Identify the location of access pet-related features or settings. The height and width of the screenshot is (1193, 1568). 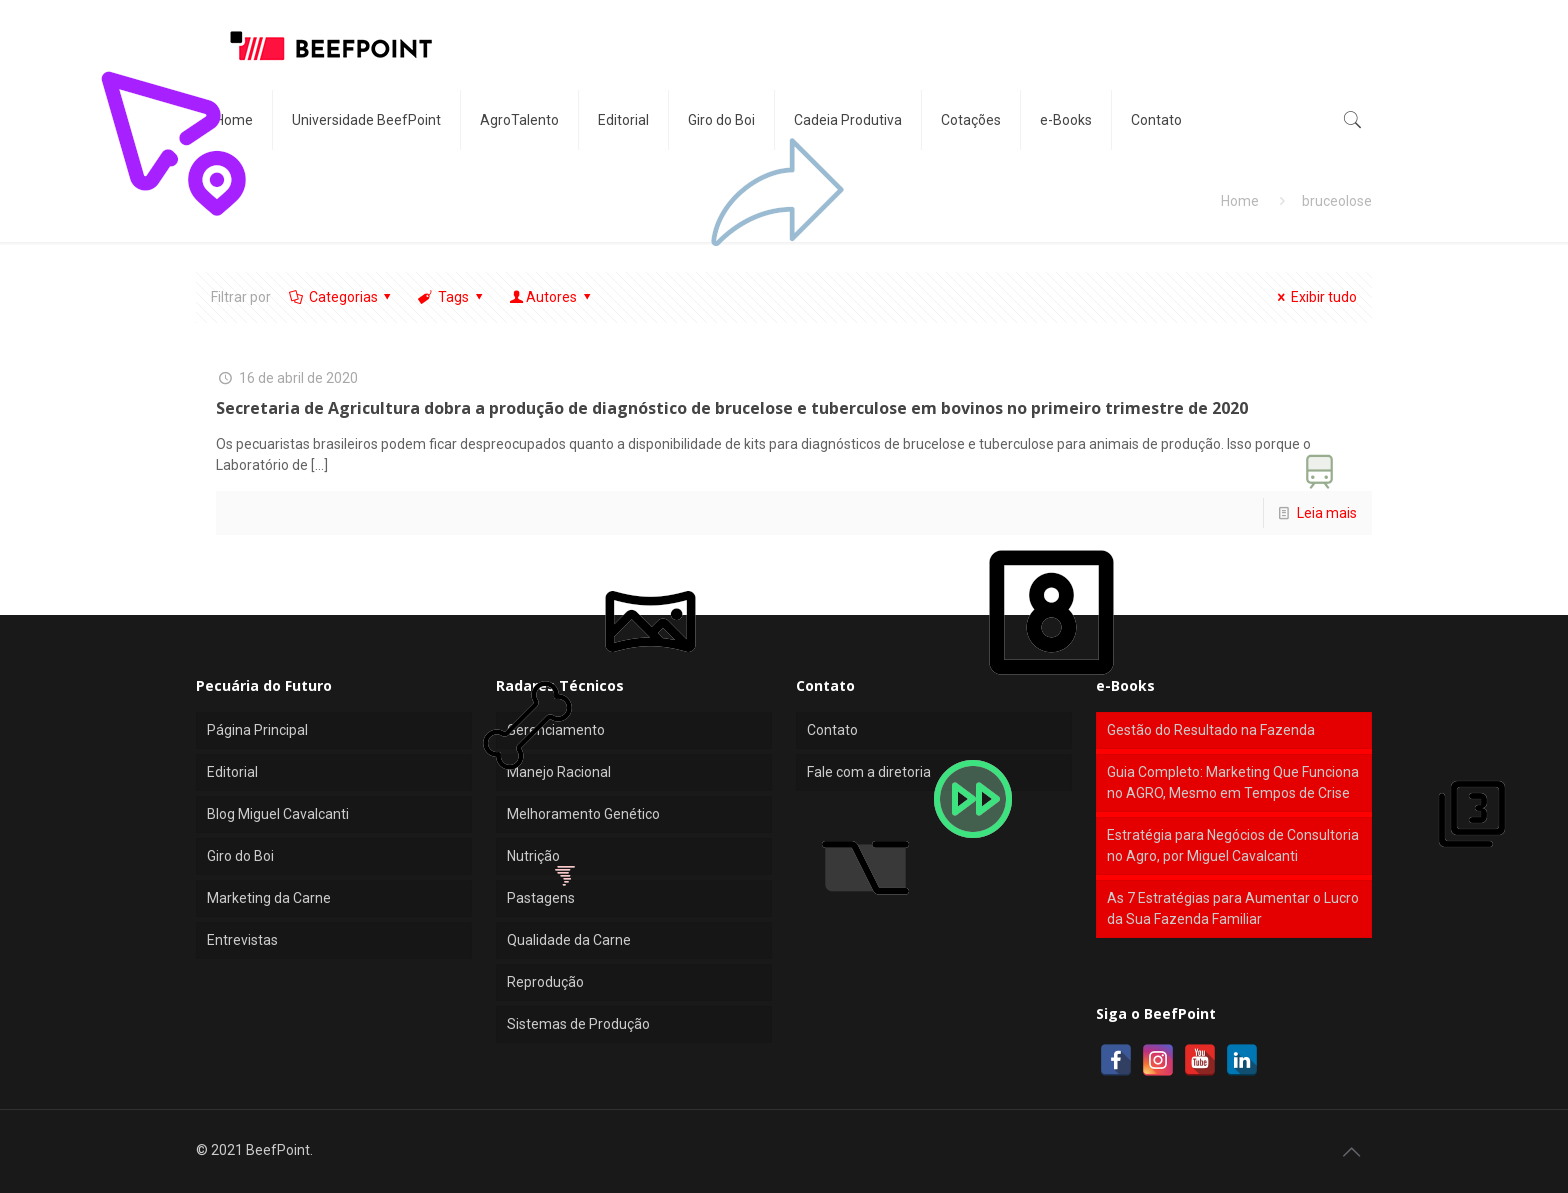
(527, 725).